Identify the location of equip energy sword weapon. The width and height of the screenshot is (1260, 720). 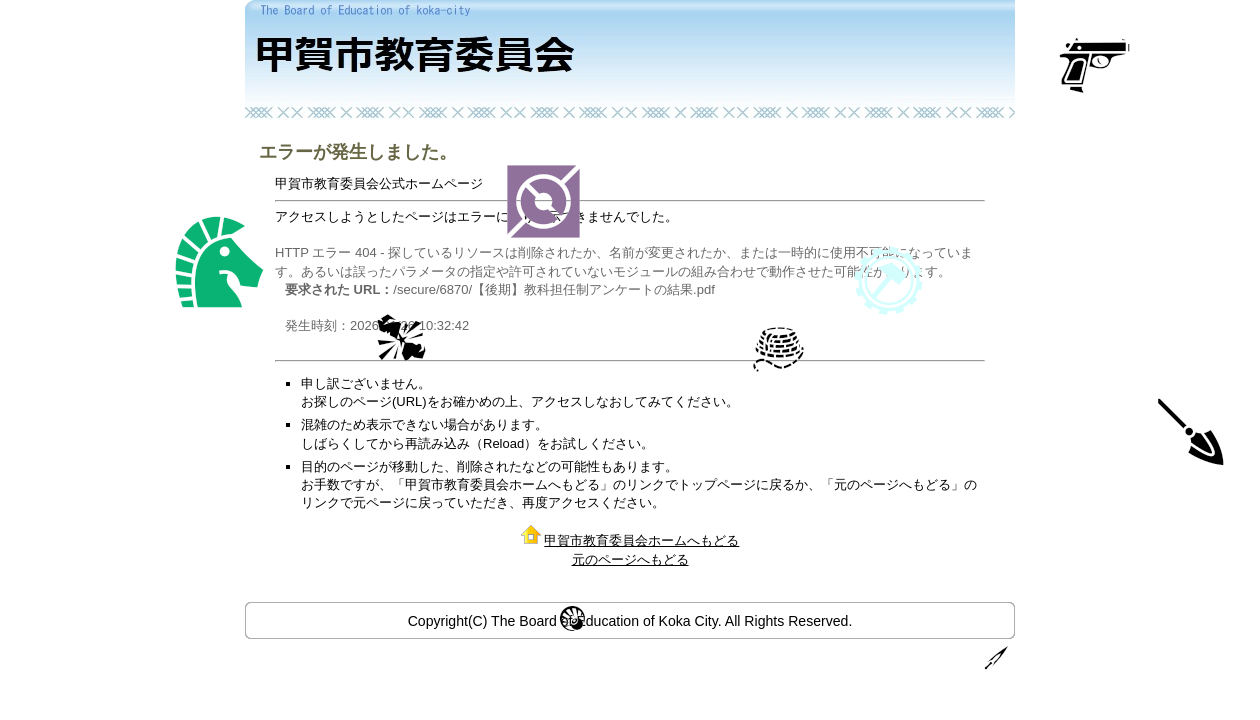
(996, 657).